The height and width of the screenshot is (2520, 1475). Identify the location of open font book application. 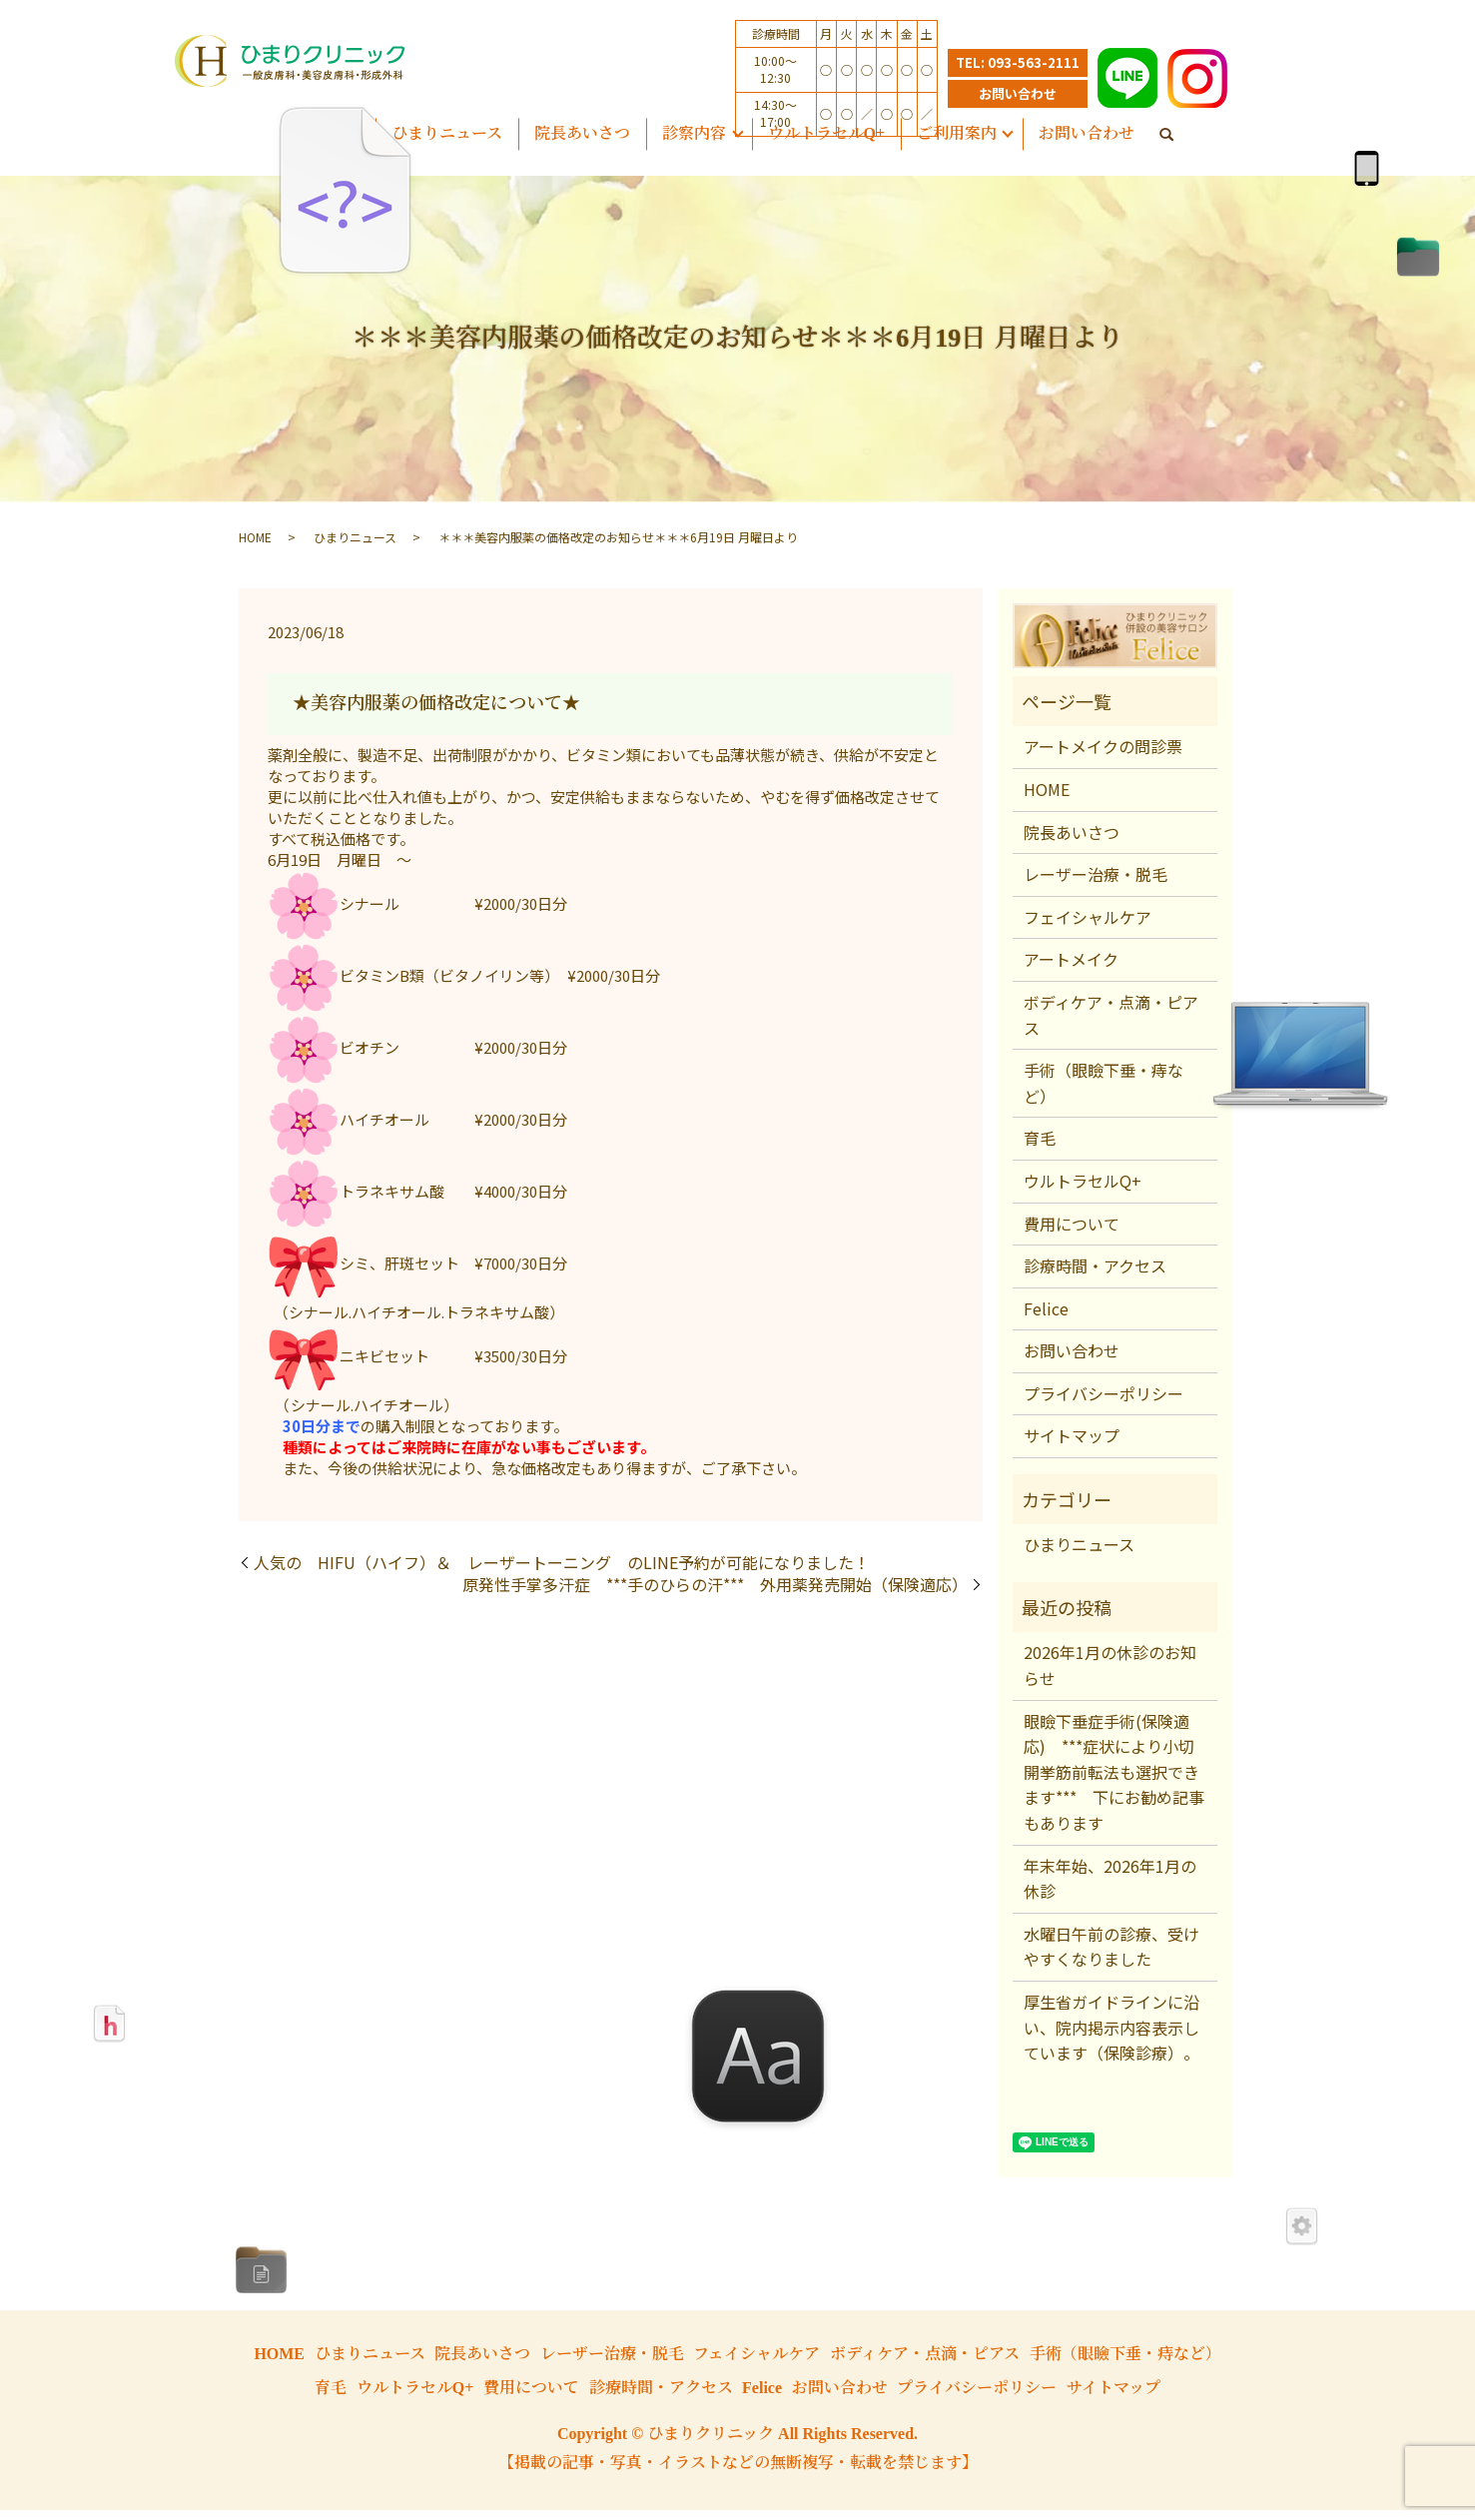
(758, 2059).